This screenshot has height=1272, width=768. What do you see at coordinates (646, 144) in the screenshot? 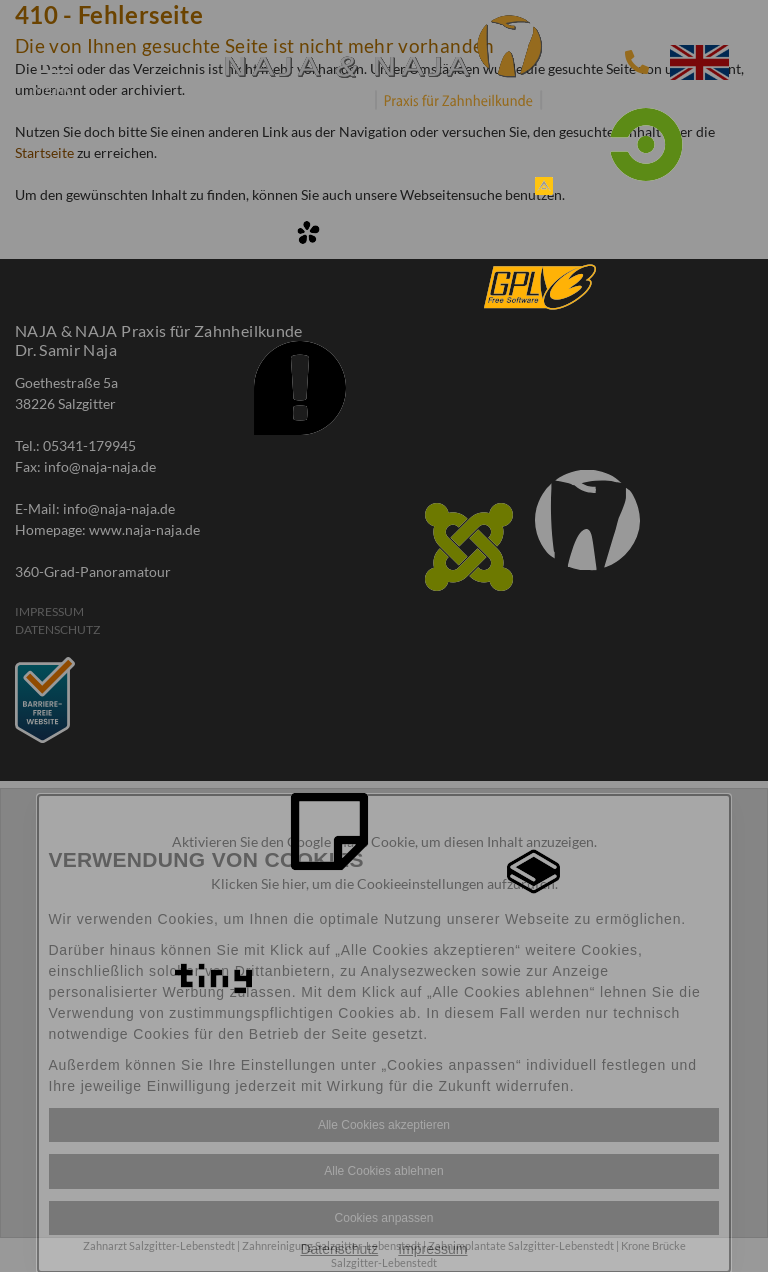
I see `open CircleCI dashboard` at bounding box center [646, 144].